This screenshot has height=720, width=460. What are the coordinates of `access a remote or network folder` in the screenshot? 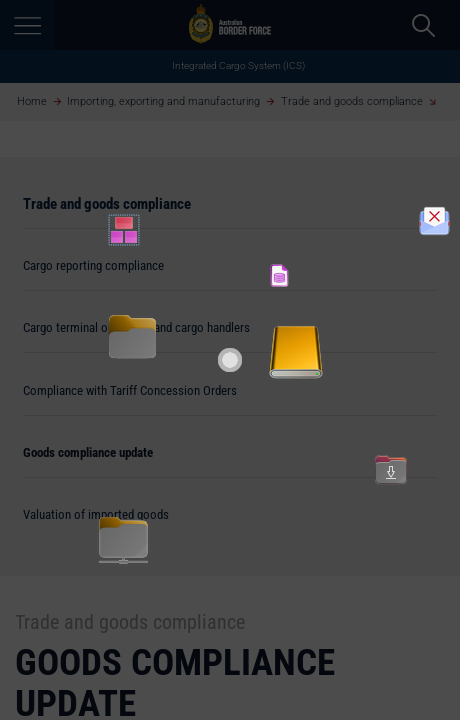 It's located at (123, 539).